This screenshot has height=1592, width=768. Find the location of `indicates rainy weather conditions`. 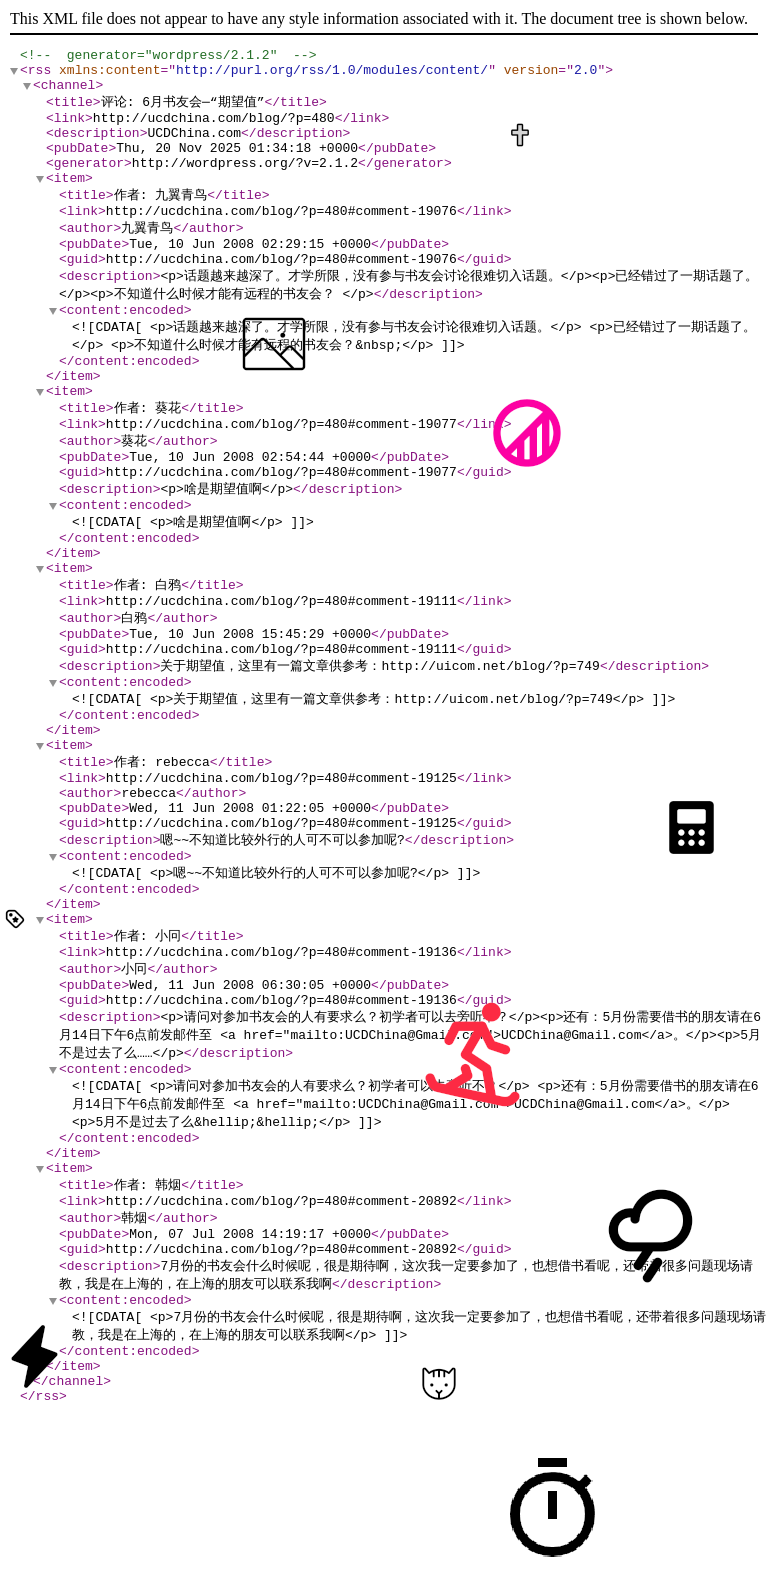

indicates rainy weather conditions is located at coordinates (650, 1234).